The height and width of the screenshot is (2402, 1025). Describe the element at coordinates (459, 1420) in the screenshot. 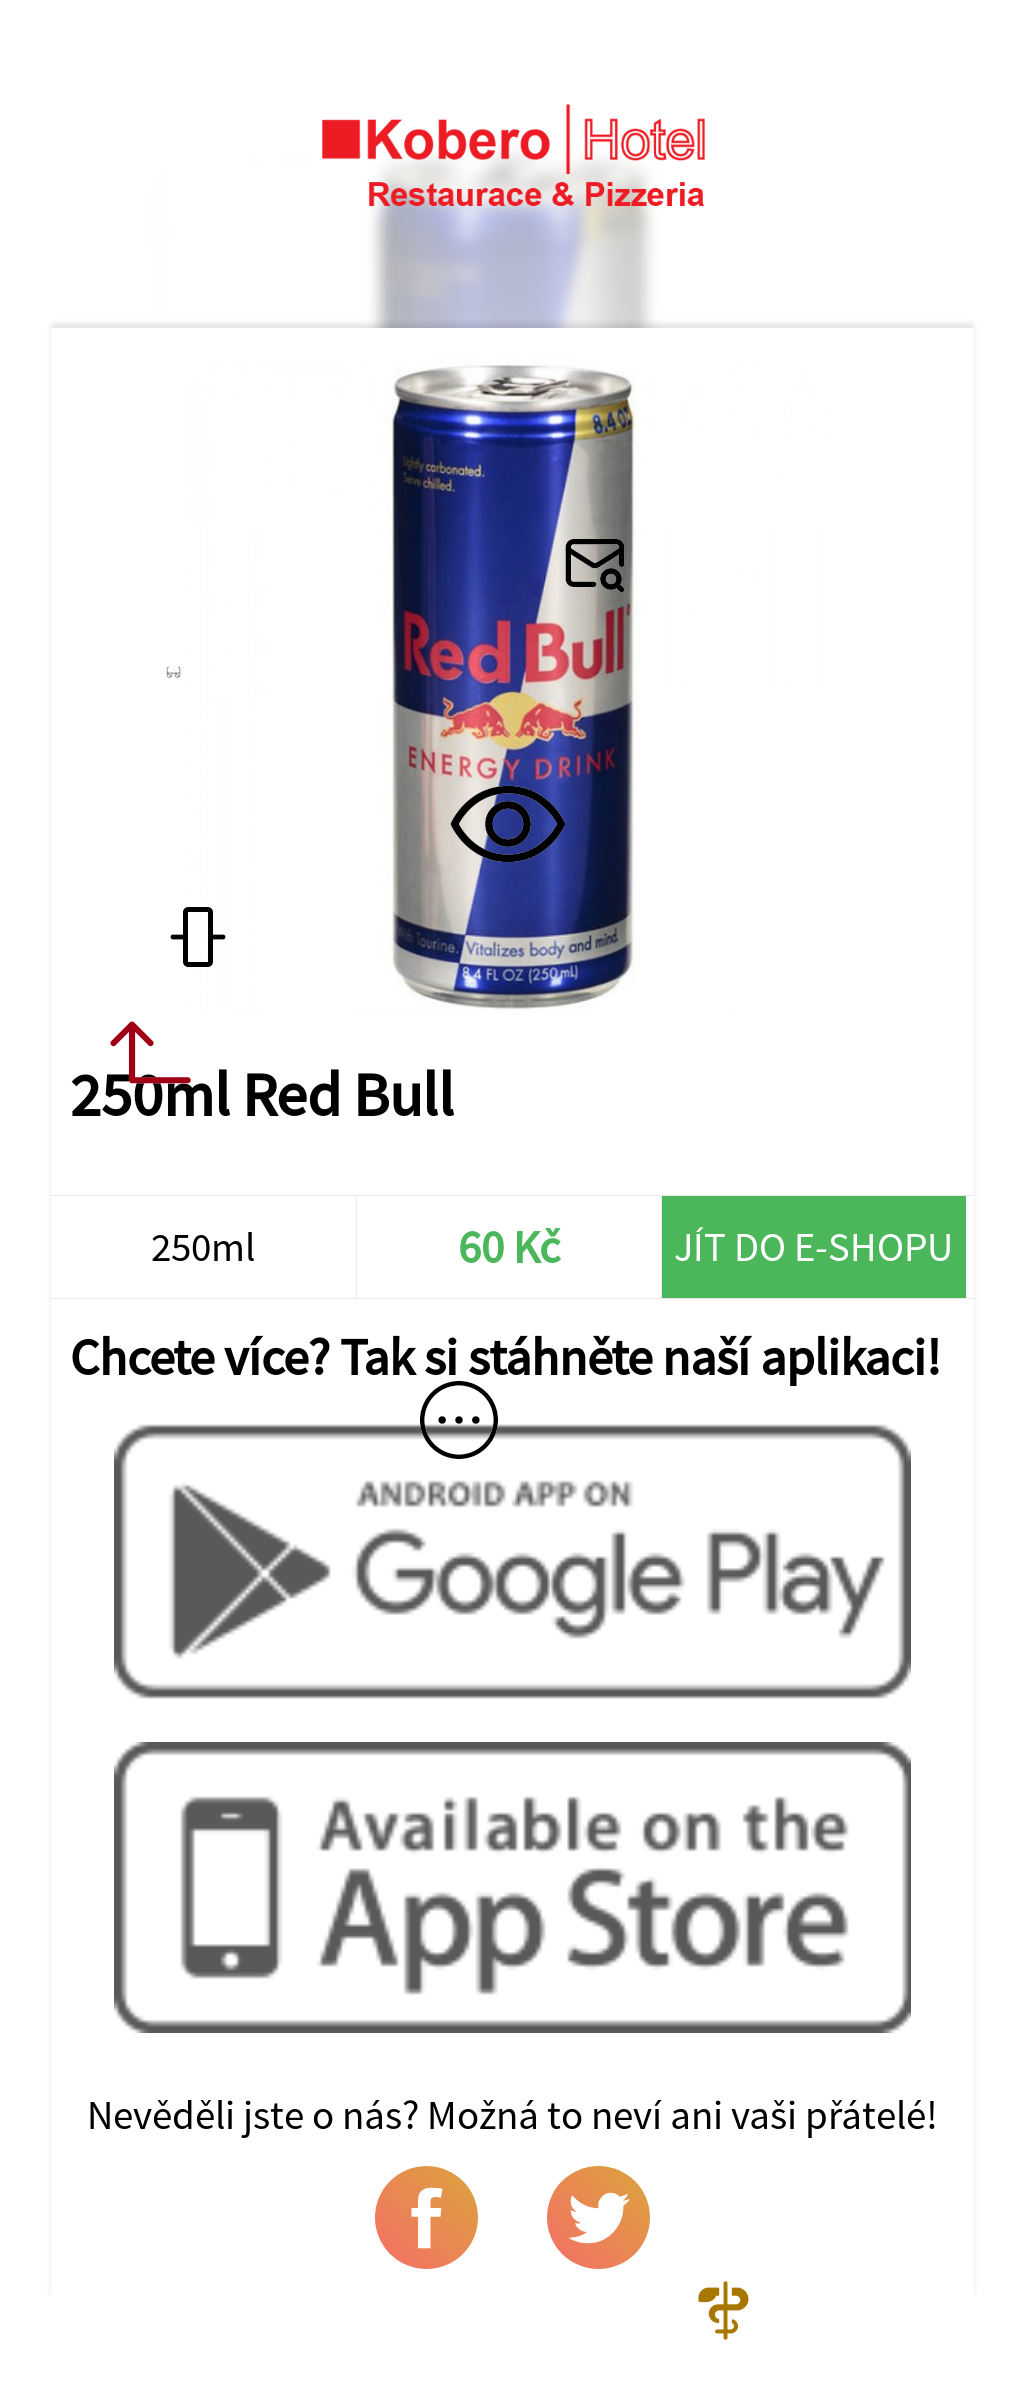

I see `open more options menu` at that location.